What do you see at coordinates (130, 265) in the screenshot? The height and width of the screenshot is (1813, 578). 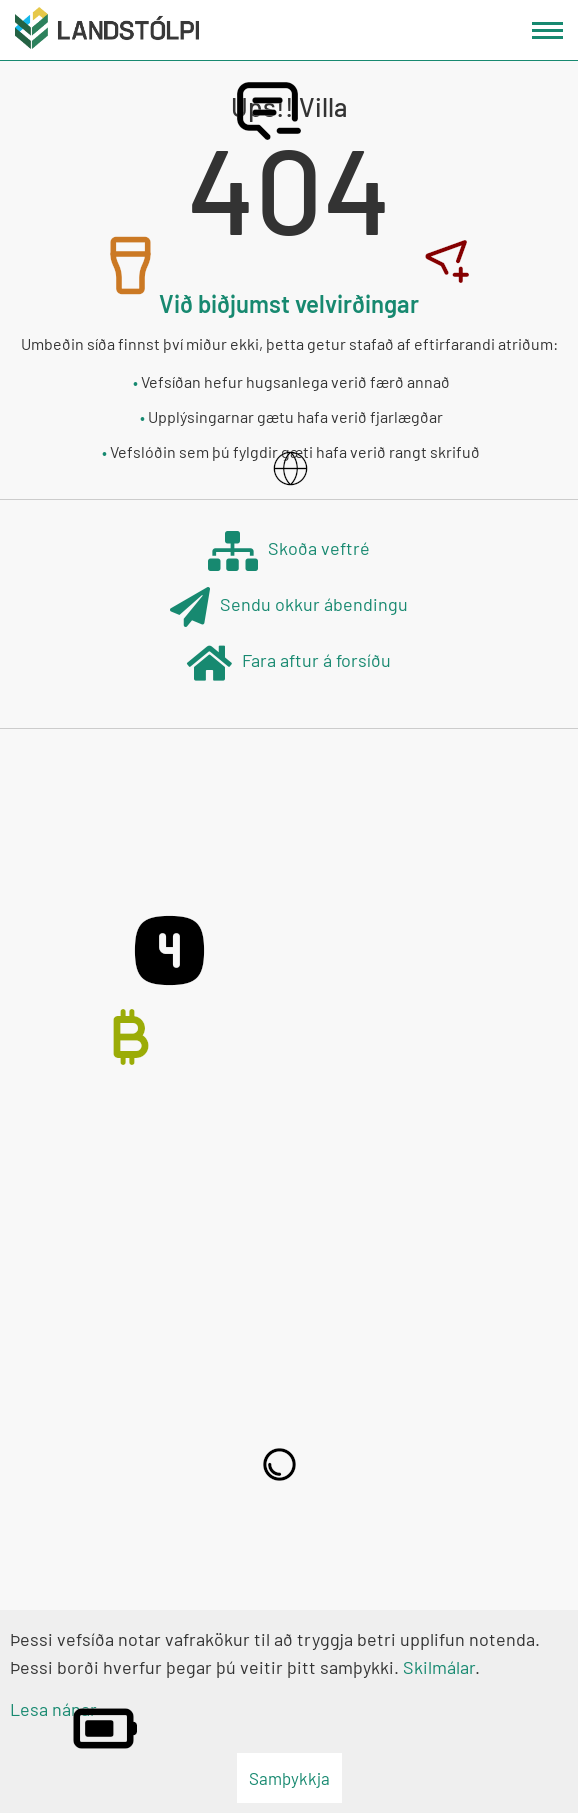 I see `browse nearby bars or pubs` at bounding box center [130, 265].